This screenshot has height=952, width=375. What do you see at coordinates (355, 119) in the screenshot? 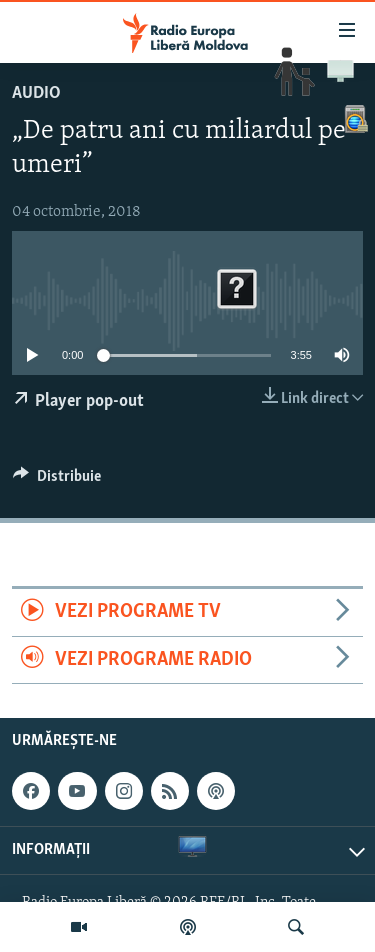
I see `locked RAID 0 storage array` at bounding box center [355, 119].